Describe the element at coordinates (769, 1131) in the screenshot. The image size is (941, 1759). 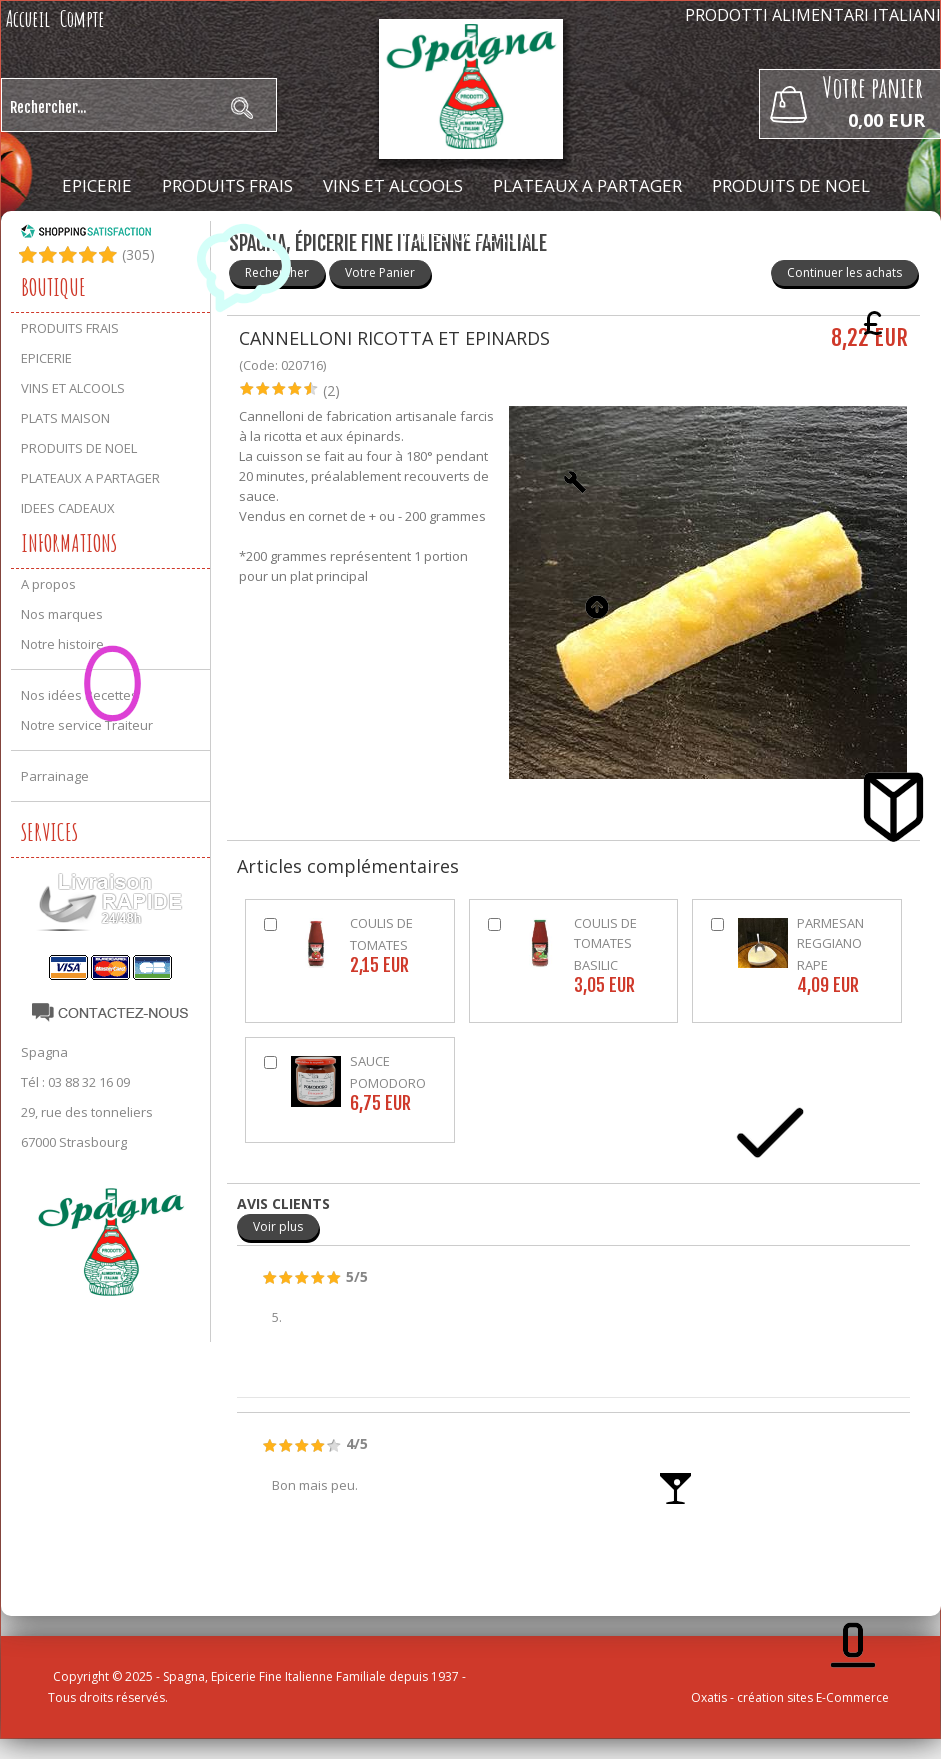
I see `confirm or submit an action` at that location.